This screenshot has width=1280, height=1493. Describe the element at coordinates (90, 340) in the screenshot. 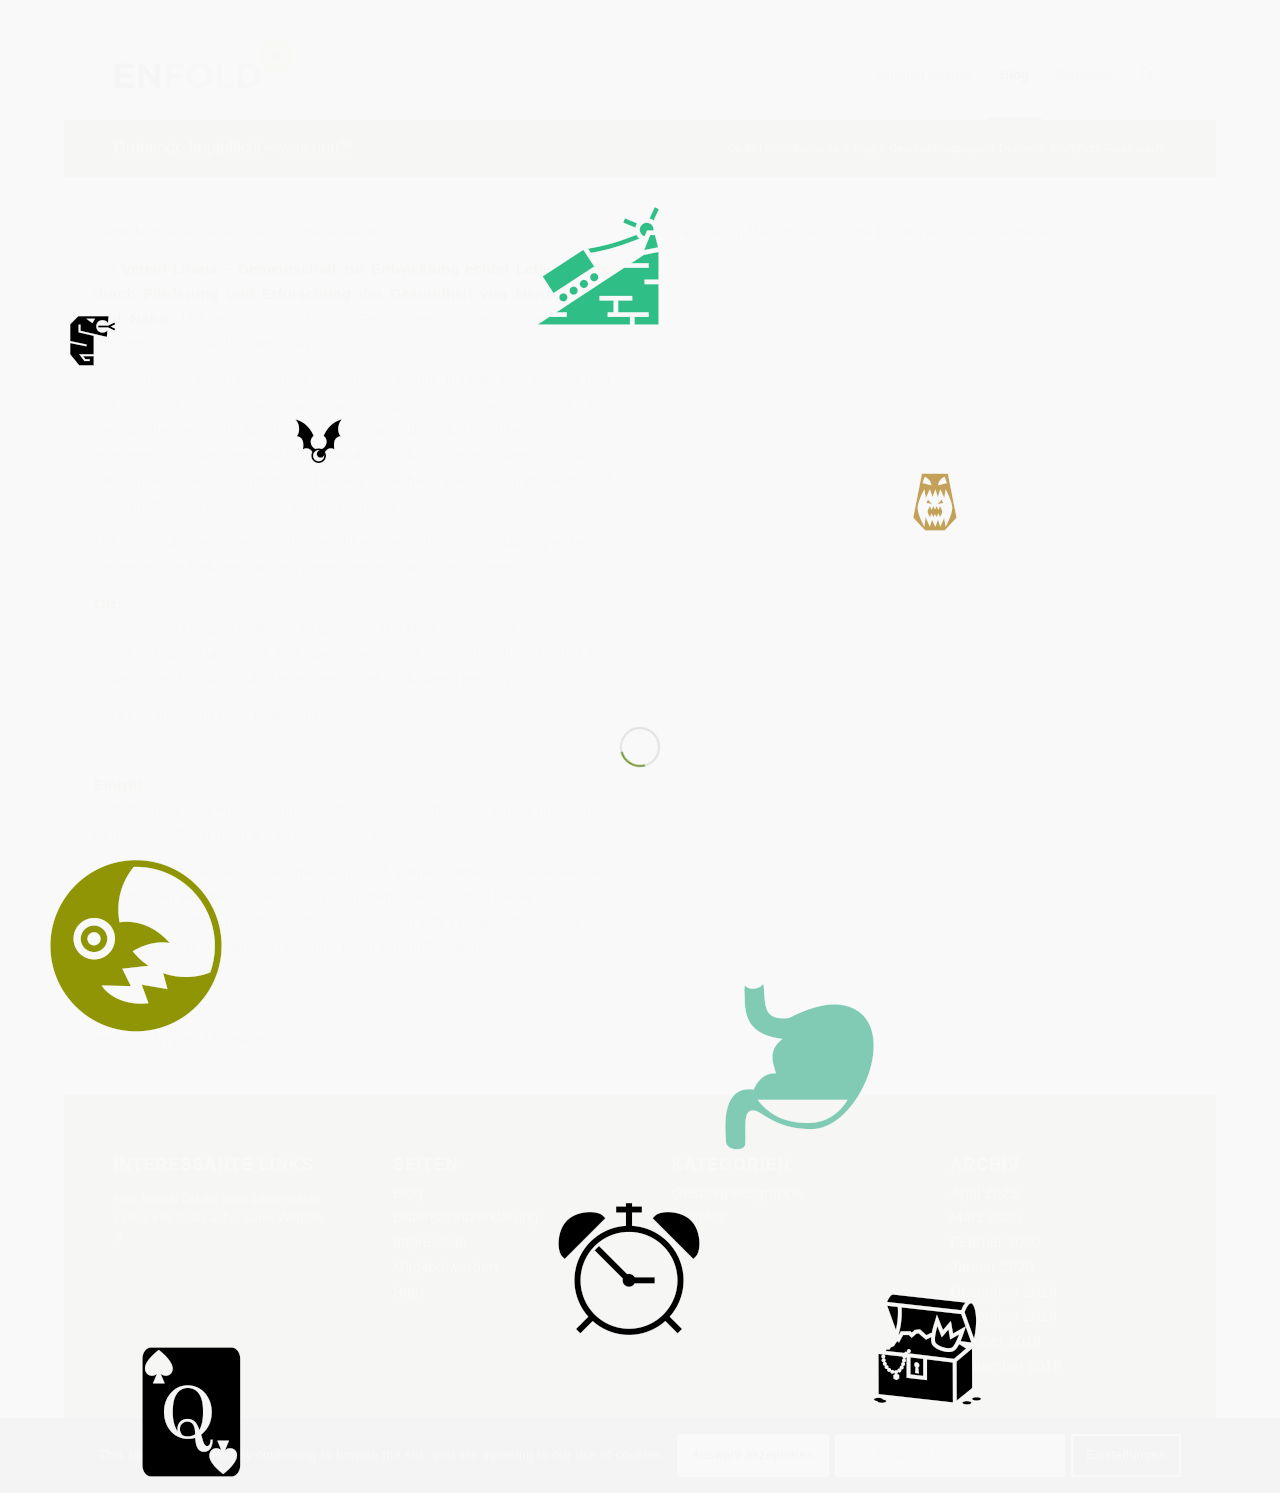

I see `access snake totem or serpent-themed game content` at that location.